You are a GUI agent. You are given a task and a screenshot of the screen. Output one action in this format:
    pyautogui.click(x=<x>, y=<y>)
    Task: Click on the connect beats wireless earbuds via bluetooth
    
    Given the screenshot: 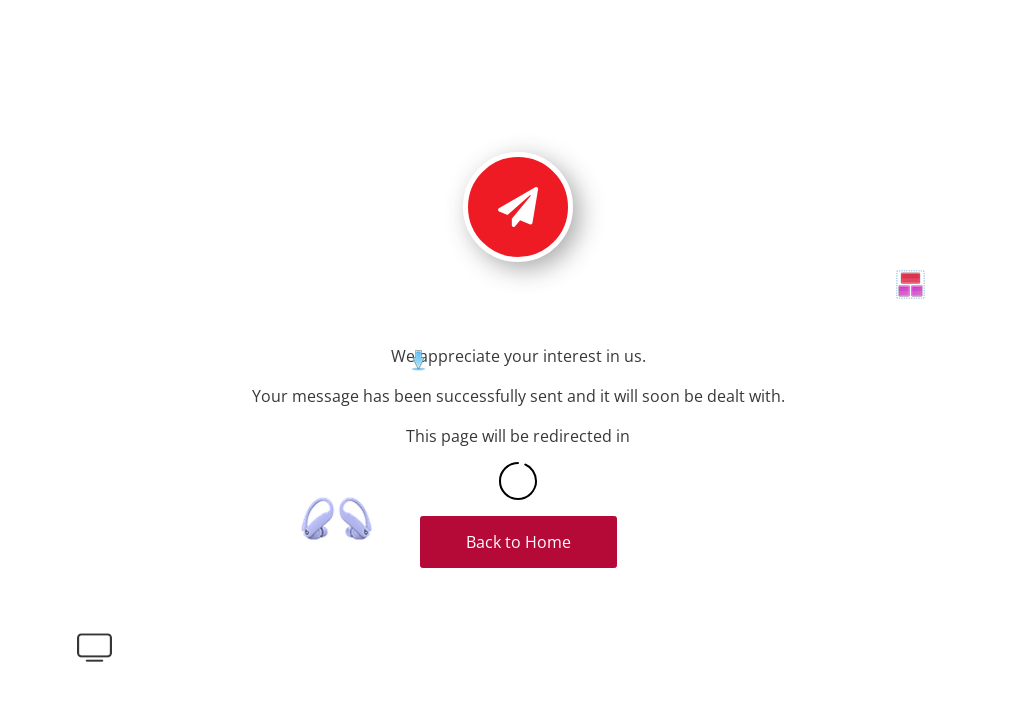 What is the action you would take?
    pyautogui.click(x=336, y=521)
    